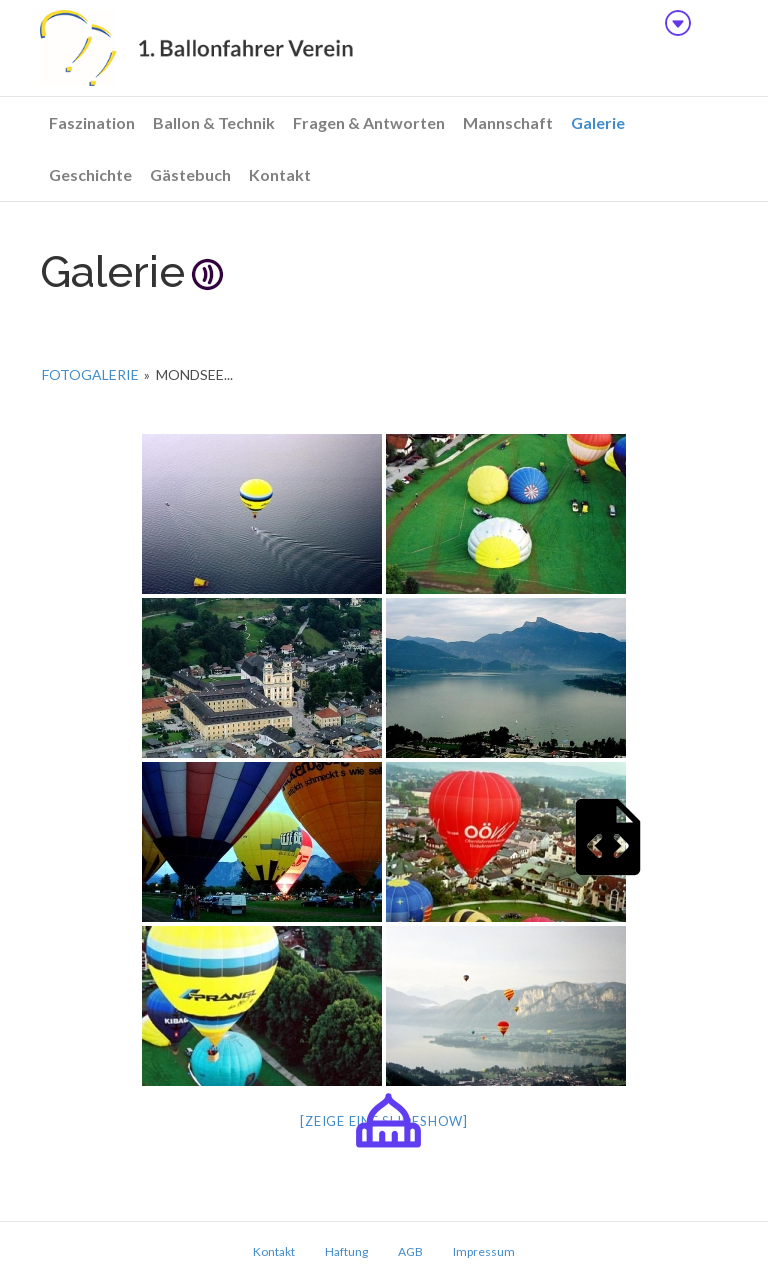 This screenshot has width=768, height=1287. What do you see at coordinates (207, 274) in the screenshot?
I see `tap to pay with contactless payment` at bounding box center [207, 274].